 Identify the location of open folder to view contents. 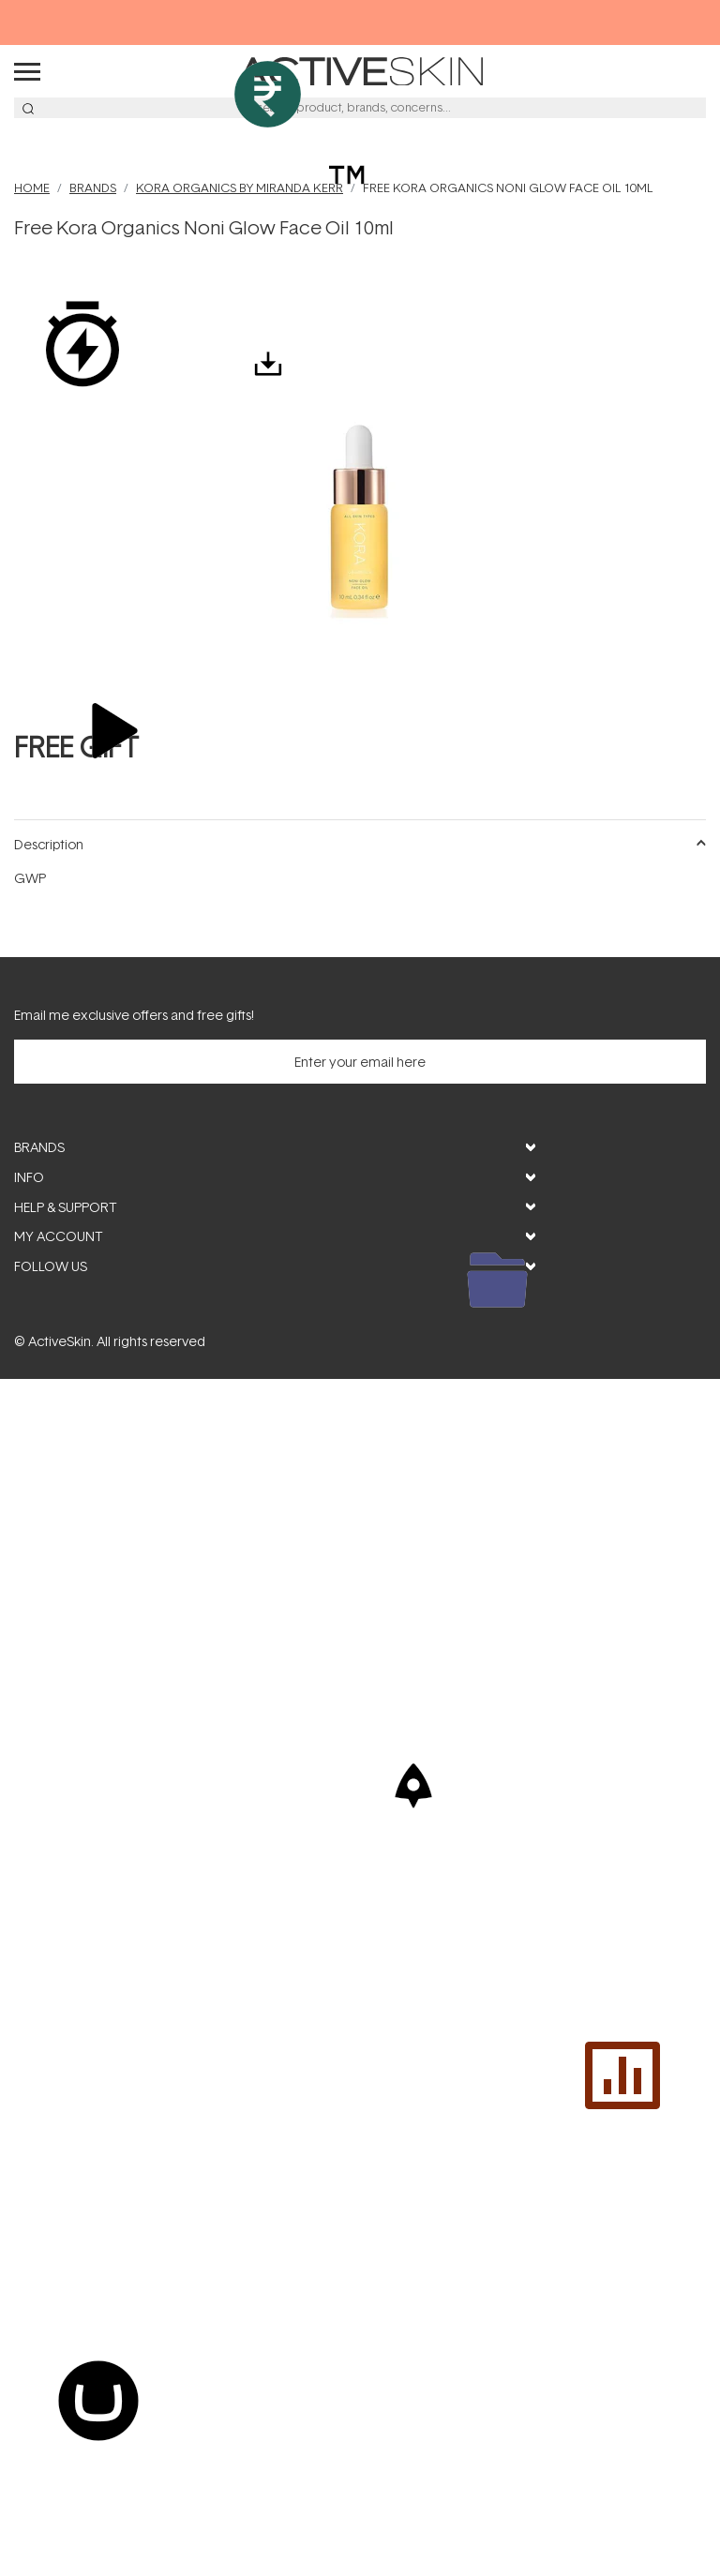
(497, 1280).